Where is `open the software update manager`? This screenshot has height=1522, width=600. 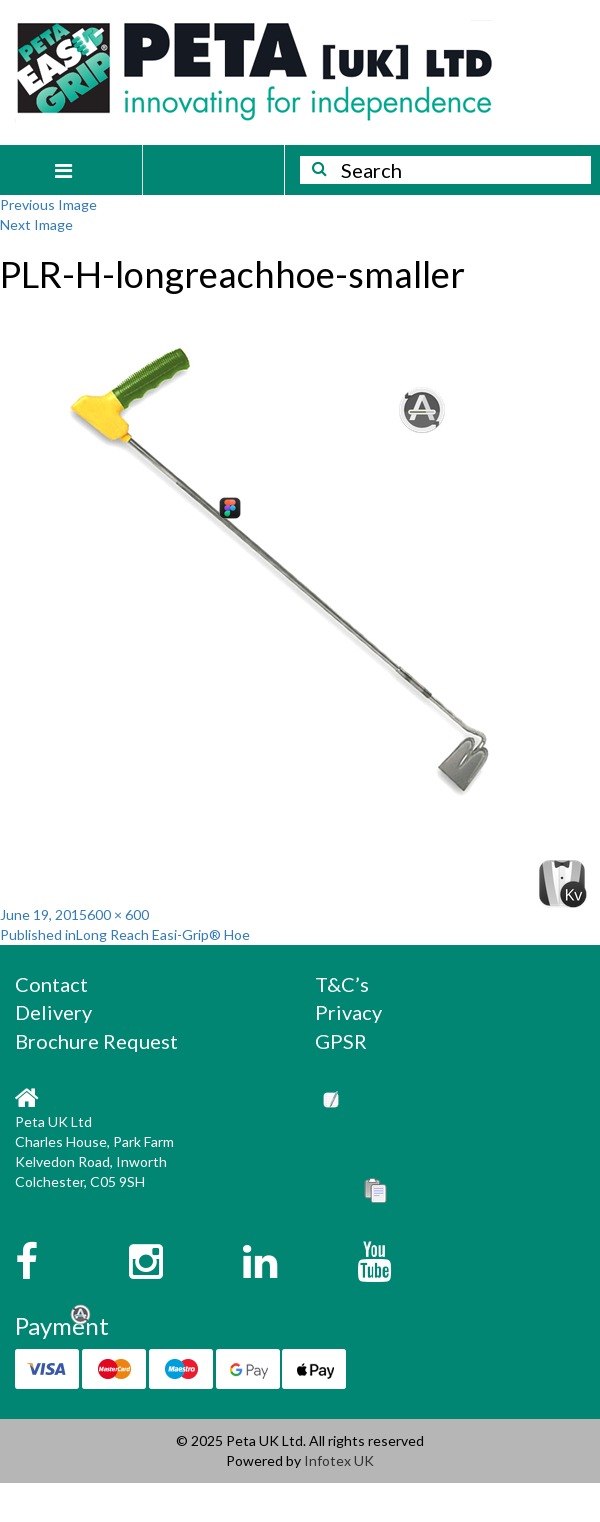
open the software update manager is located at coordinates (422, 410).